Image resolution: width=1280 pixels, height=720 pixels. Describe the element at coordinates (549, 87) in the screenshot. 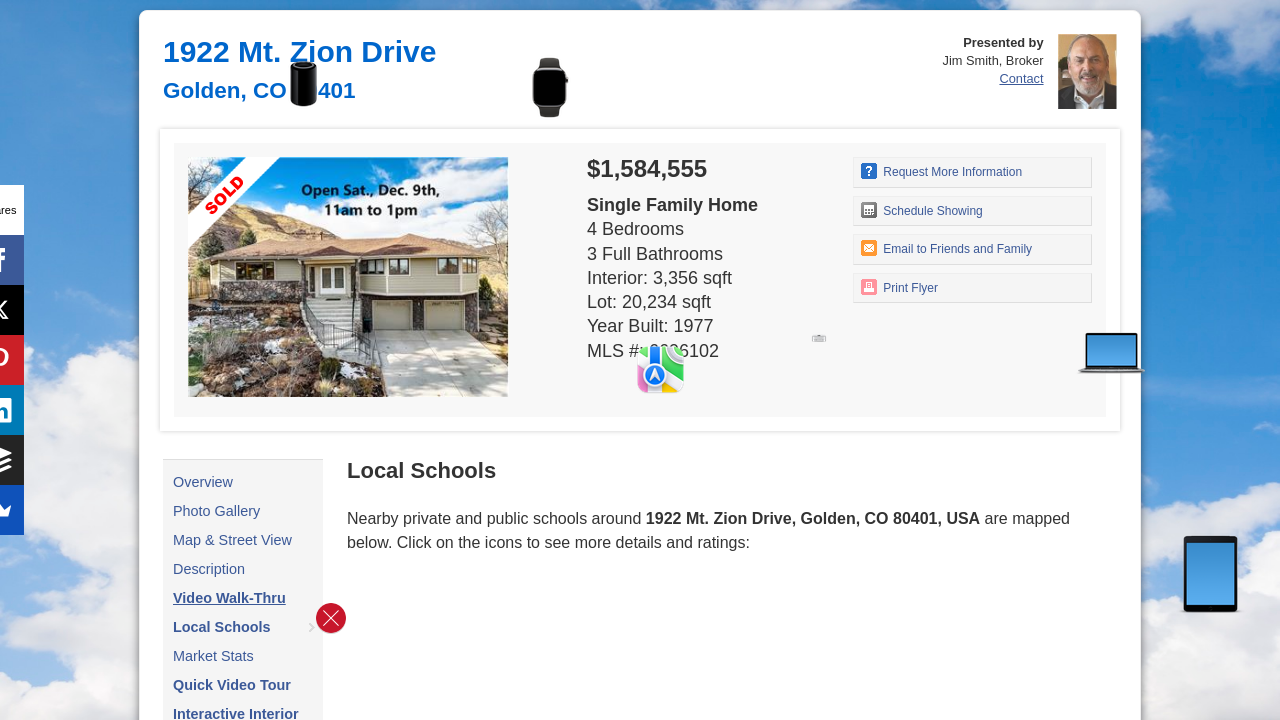

I see `apple watch series 10 device icon` at that location.